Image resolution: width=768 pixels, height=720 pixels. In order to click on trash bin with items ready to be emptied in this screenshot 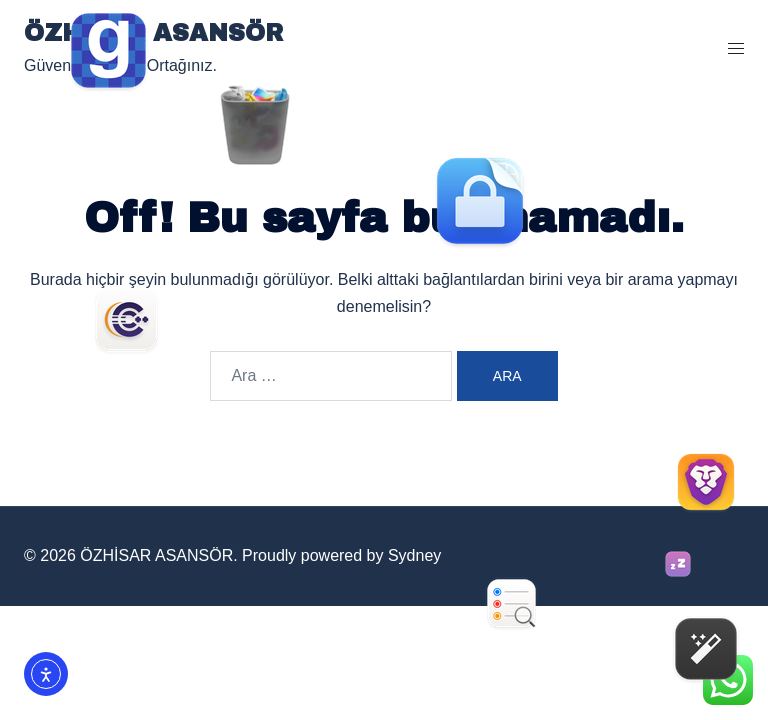, I will do `click(255, 126)`.